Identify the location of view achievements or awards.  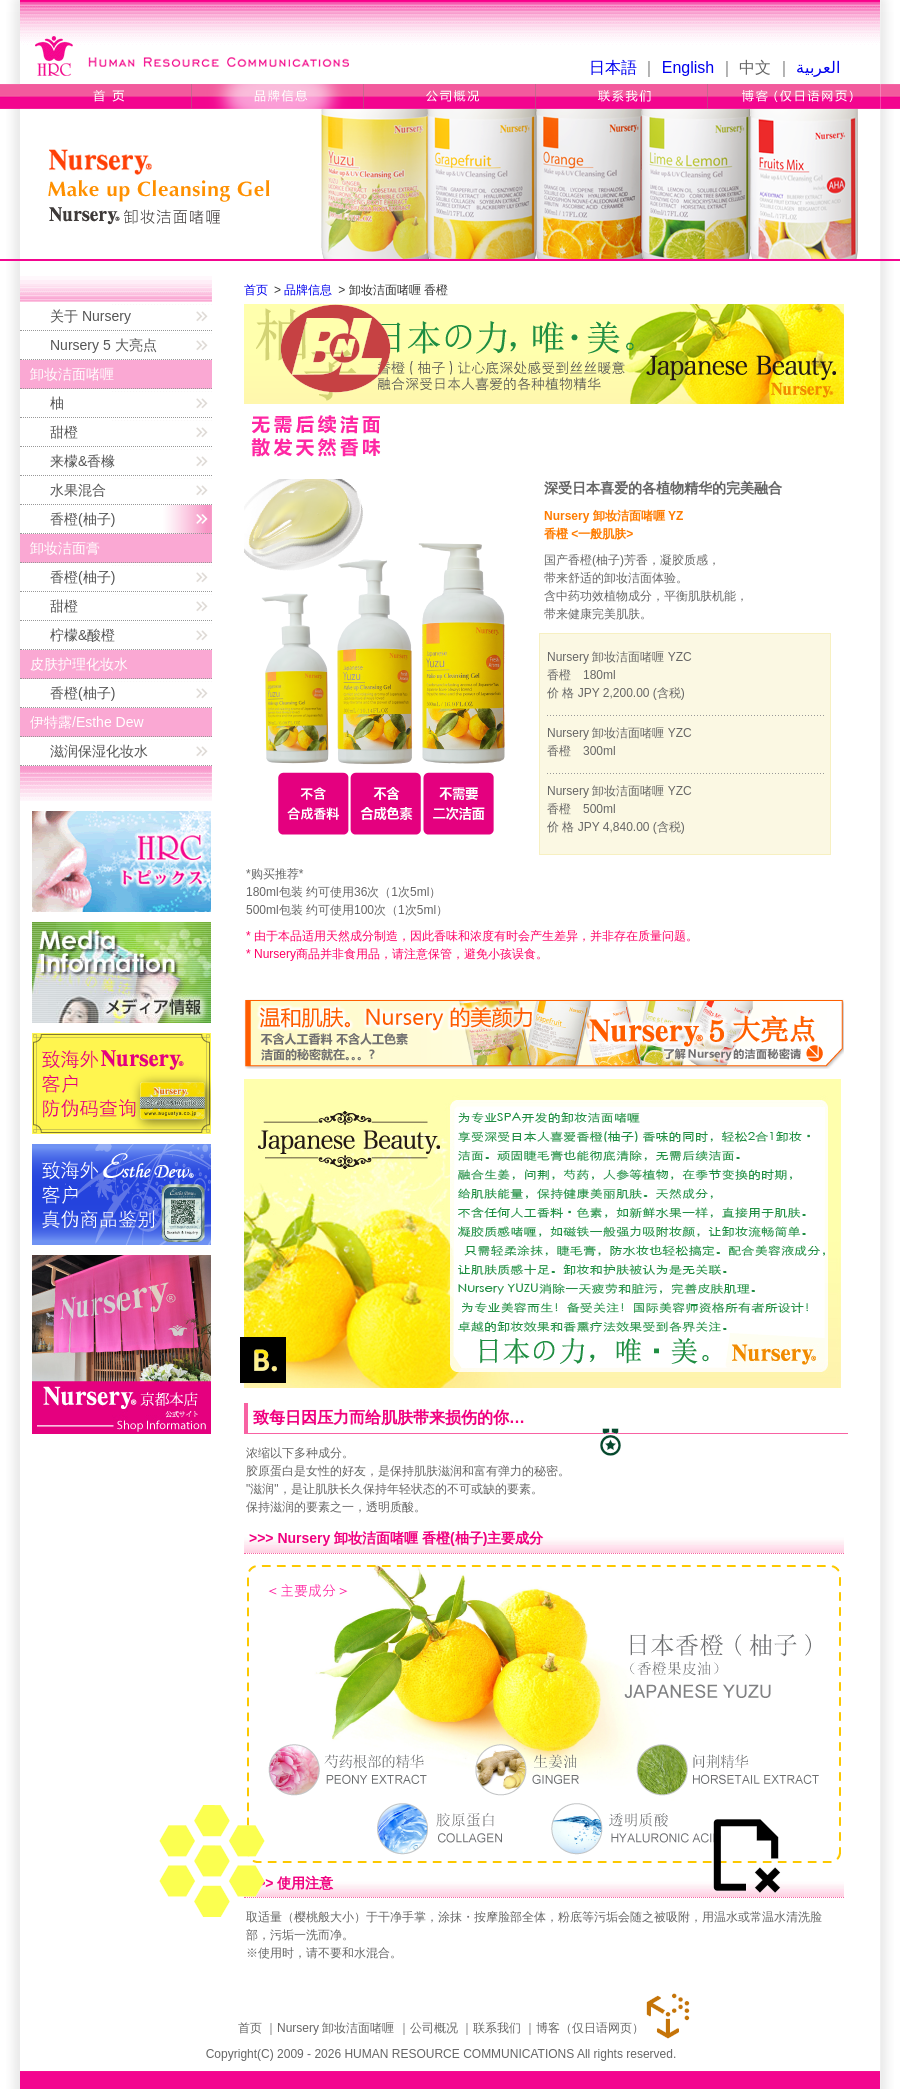
(610, 1441).